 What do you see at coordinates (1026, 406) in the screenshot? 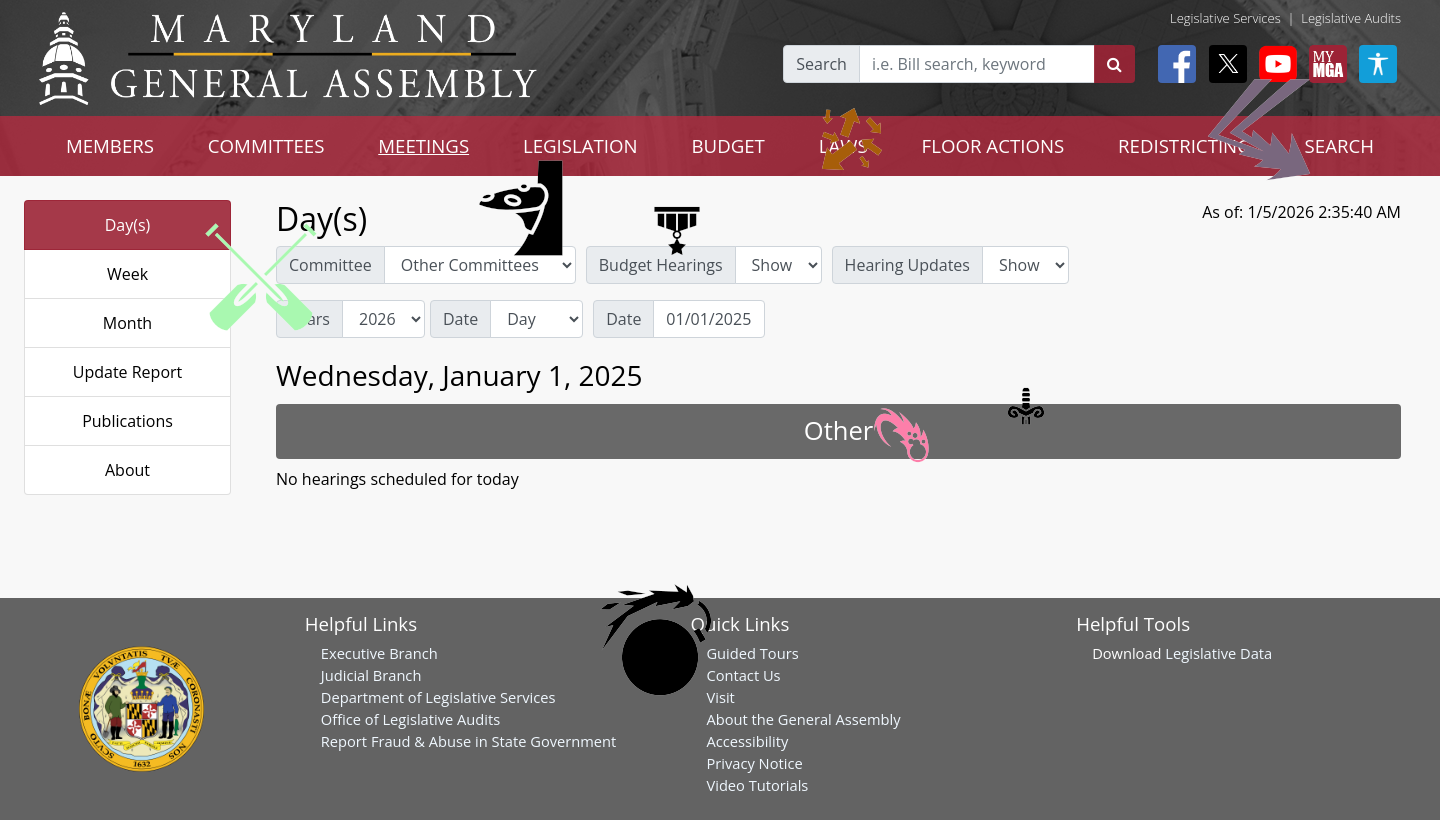
I see `select a sword or melee weapon` at bounding box center [1026, 406].